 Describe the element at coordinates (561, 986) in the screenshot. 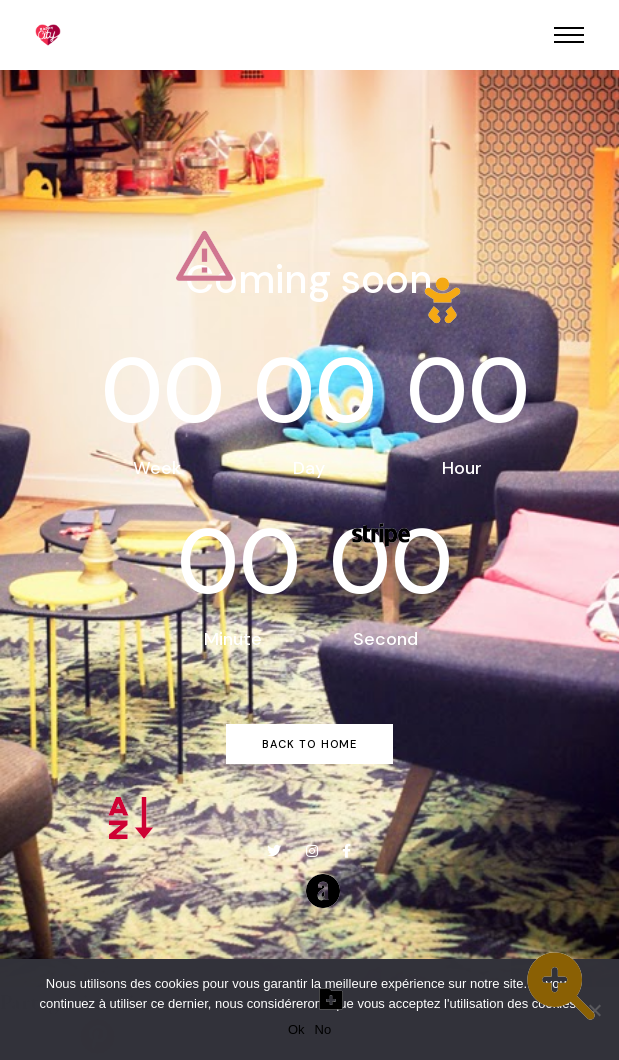

I see `zoom in on content` at that location.